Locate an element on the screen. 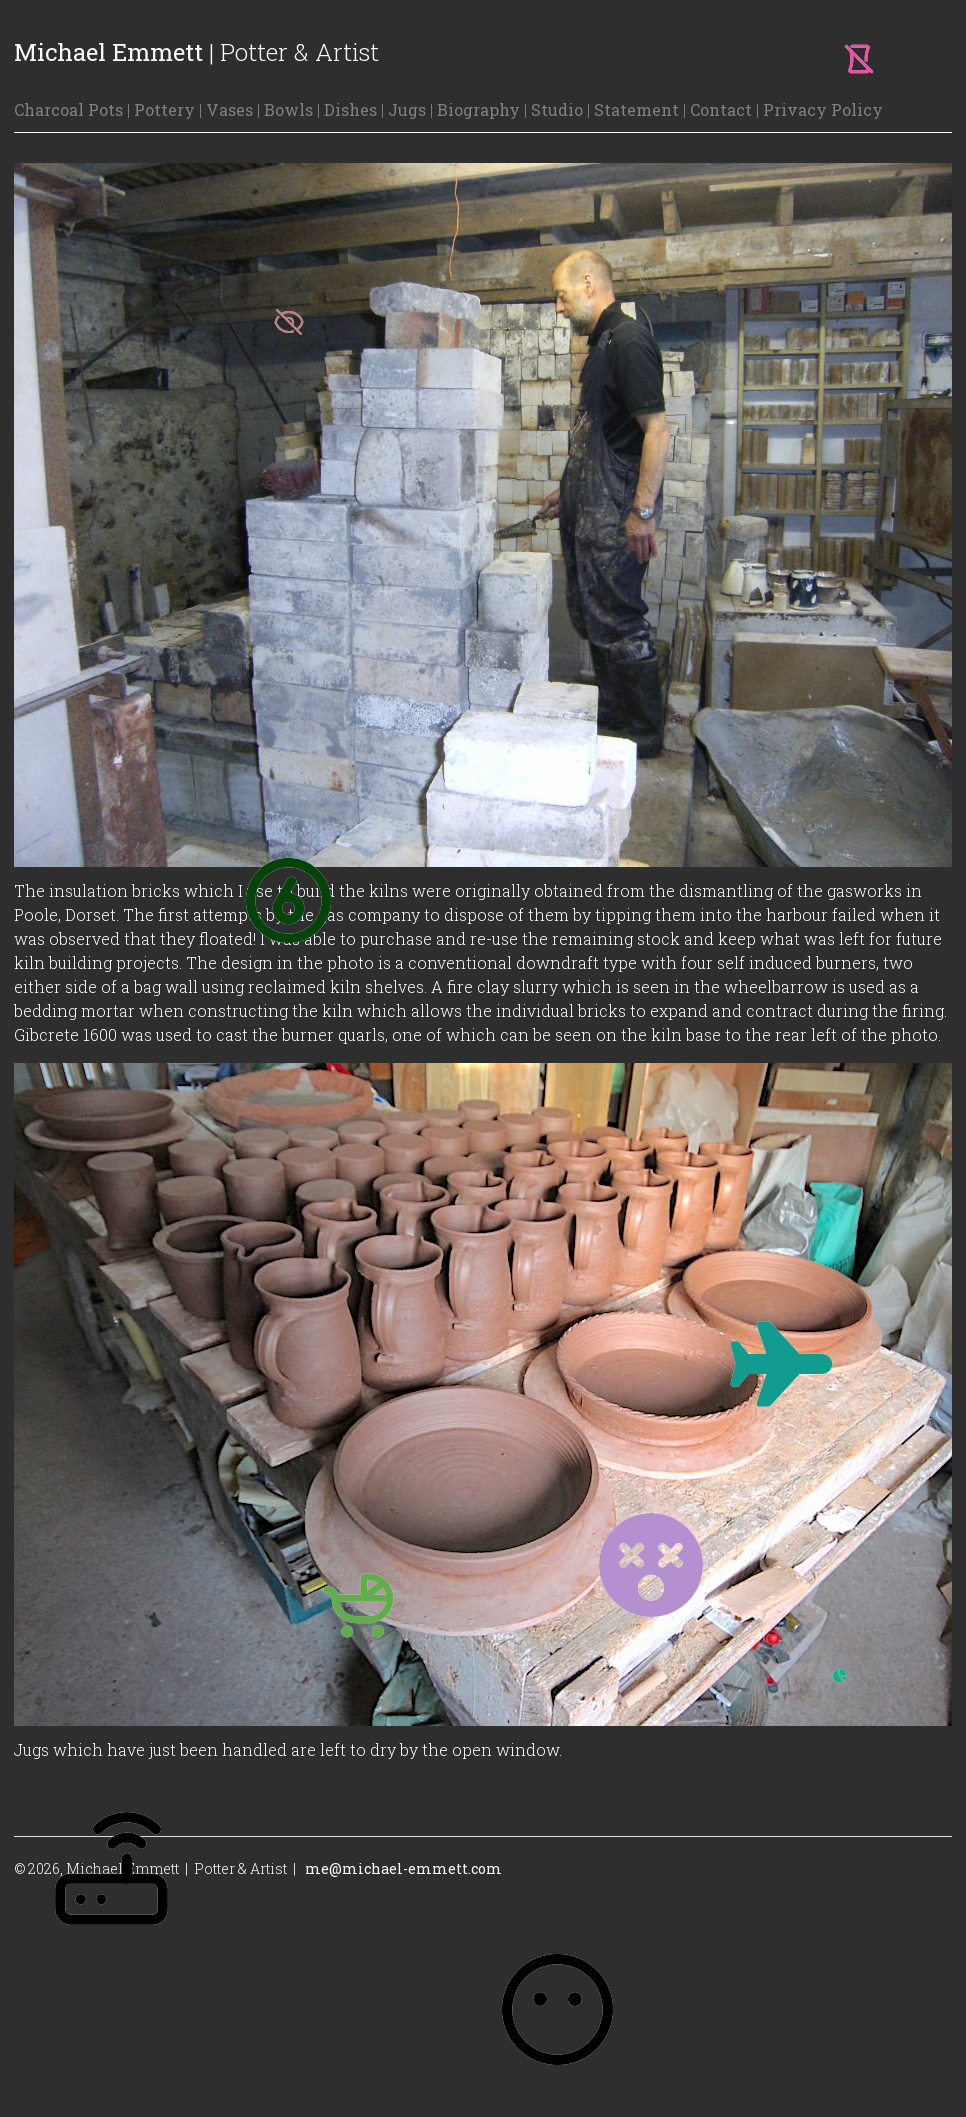 The height and width of the screenshot is (2117, 966). access baby or parenting-related features is located at coordinates (359, 1603).